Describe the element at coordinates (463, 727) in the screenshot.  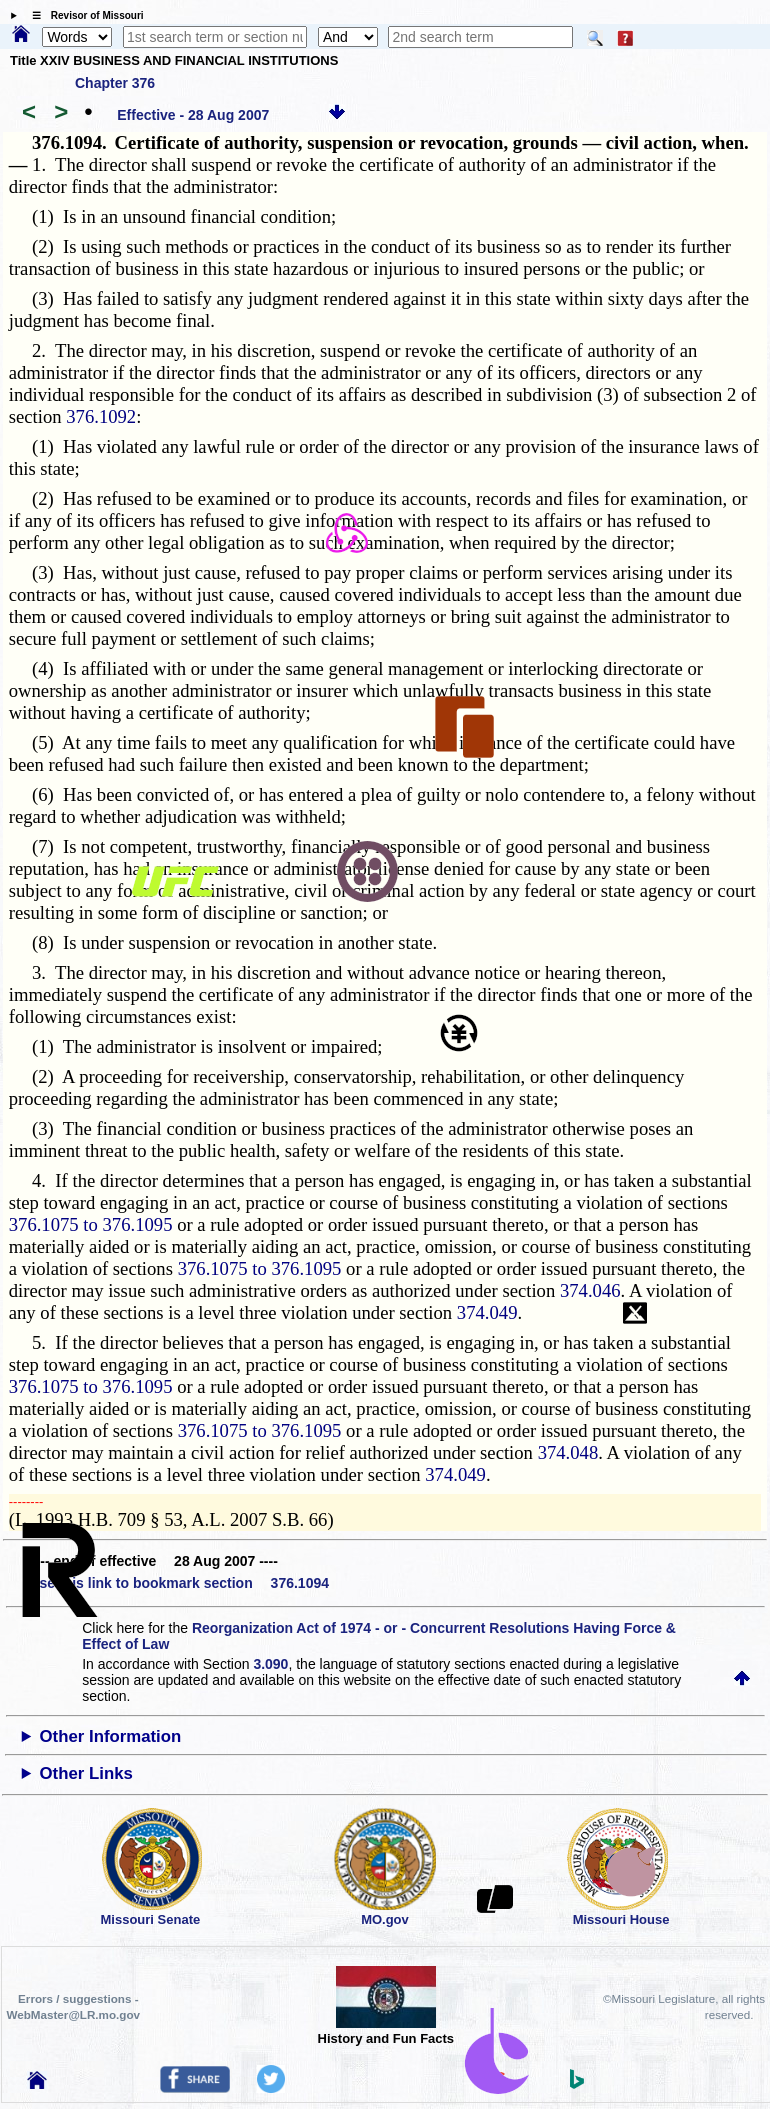
I see `manage connected devices` at that location.